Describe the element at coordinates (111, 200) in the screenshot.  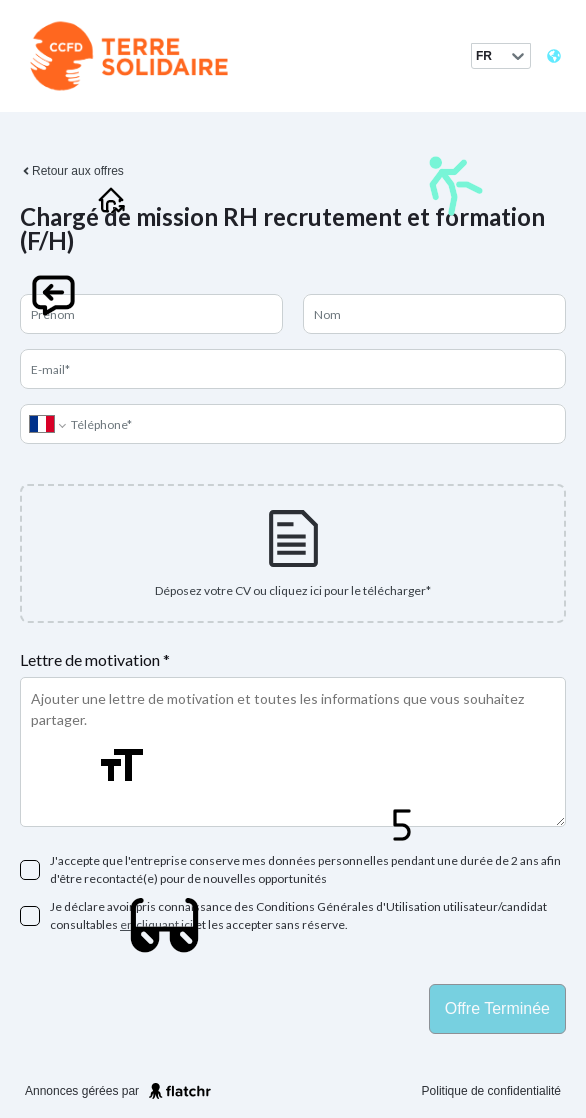
I see `view home analytics and statistics` at that location.